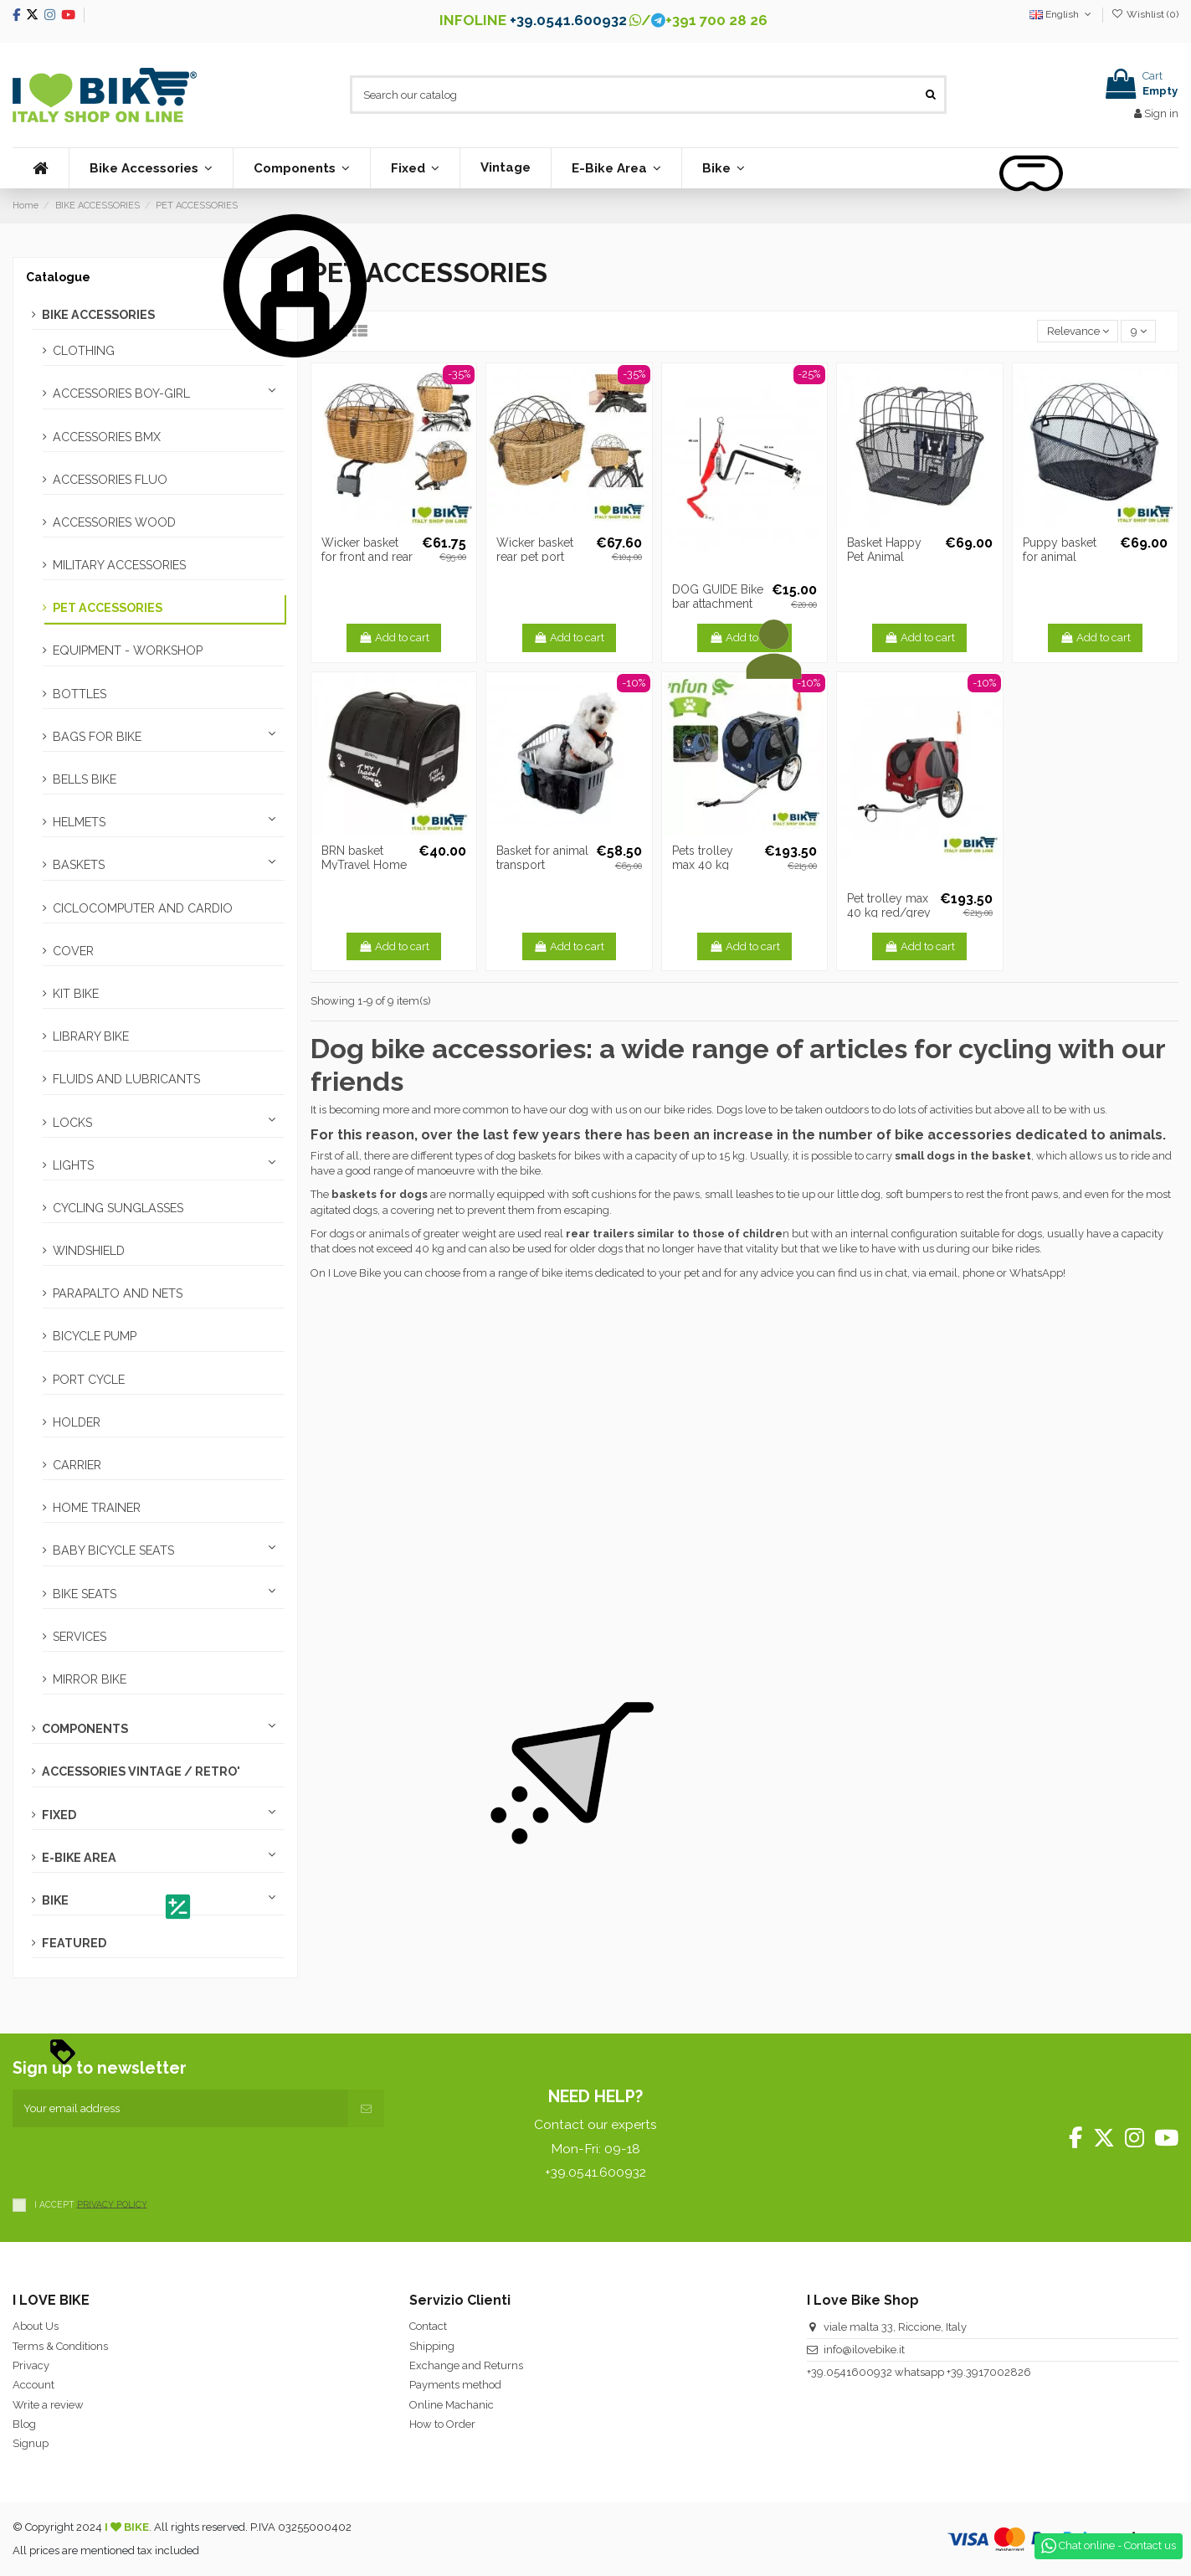 Image resolution: width=1191 pixels, height=2576 pixels. What do you see at coordinates (177, 1906) in the screenshot?
I see `toggle between adding and subtracting values` at bounding box center [177, 1906].